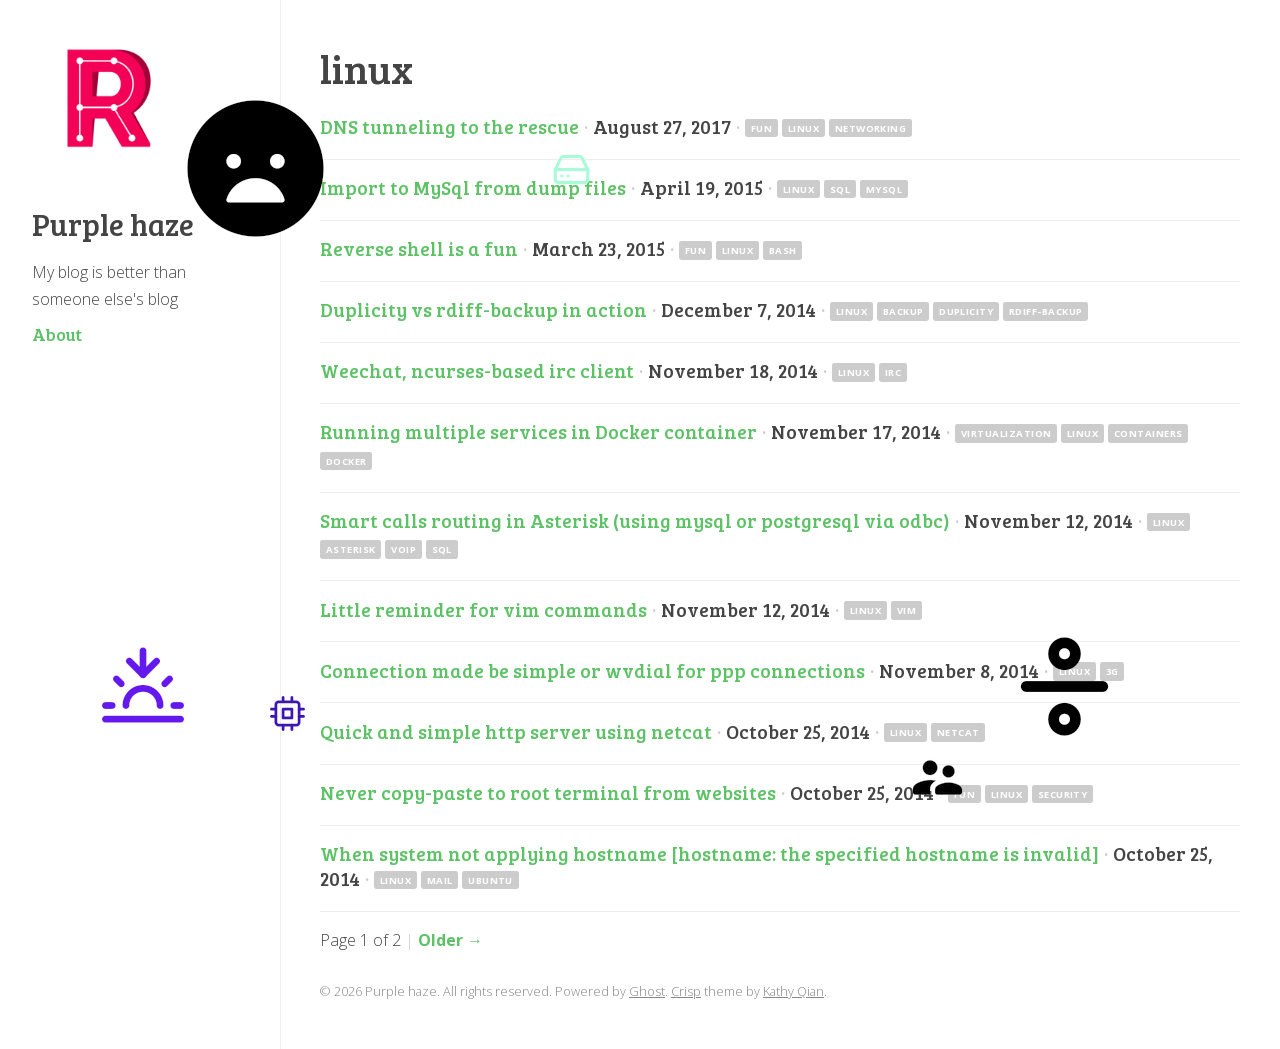  What do you see at coordinates (143, 685) in the screenshot?
I see `set display to evening or night mode` at bounding box center [143, 685].